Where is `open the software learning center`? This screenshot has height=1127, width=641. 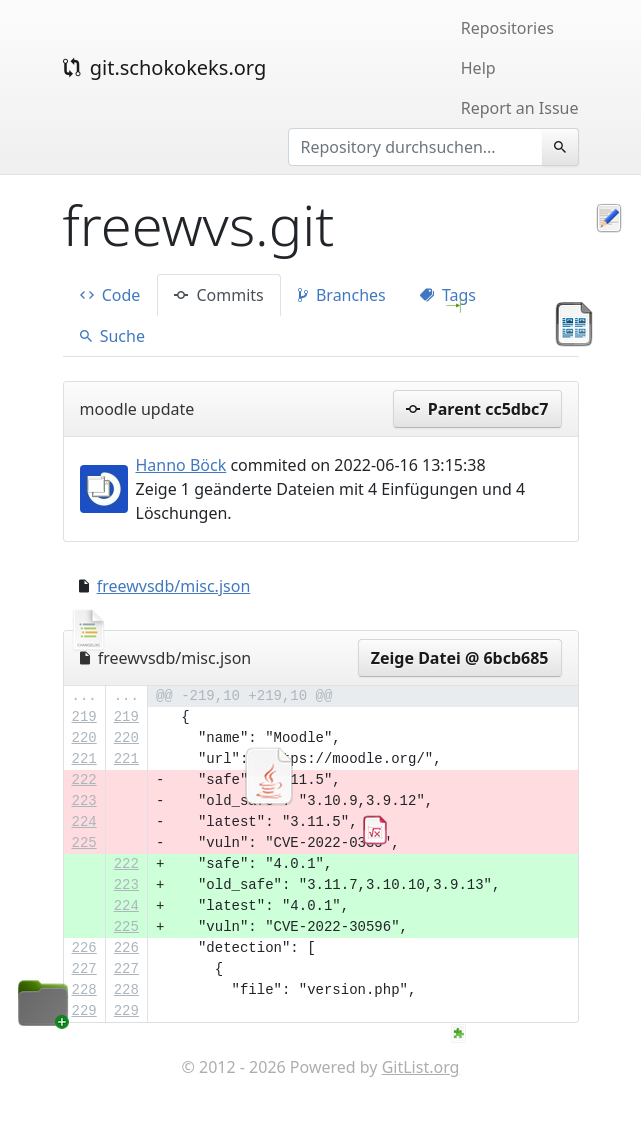
open the software learning center is located at coordinates (609, 218).